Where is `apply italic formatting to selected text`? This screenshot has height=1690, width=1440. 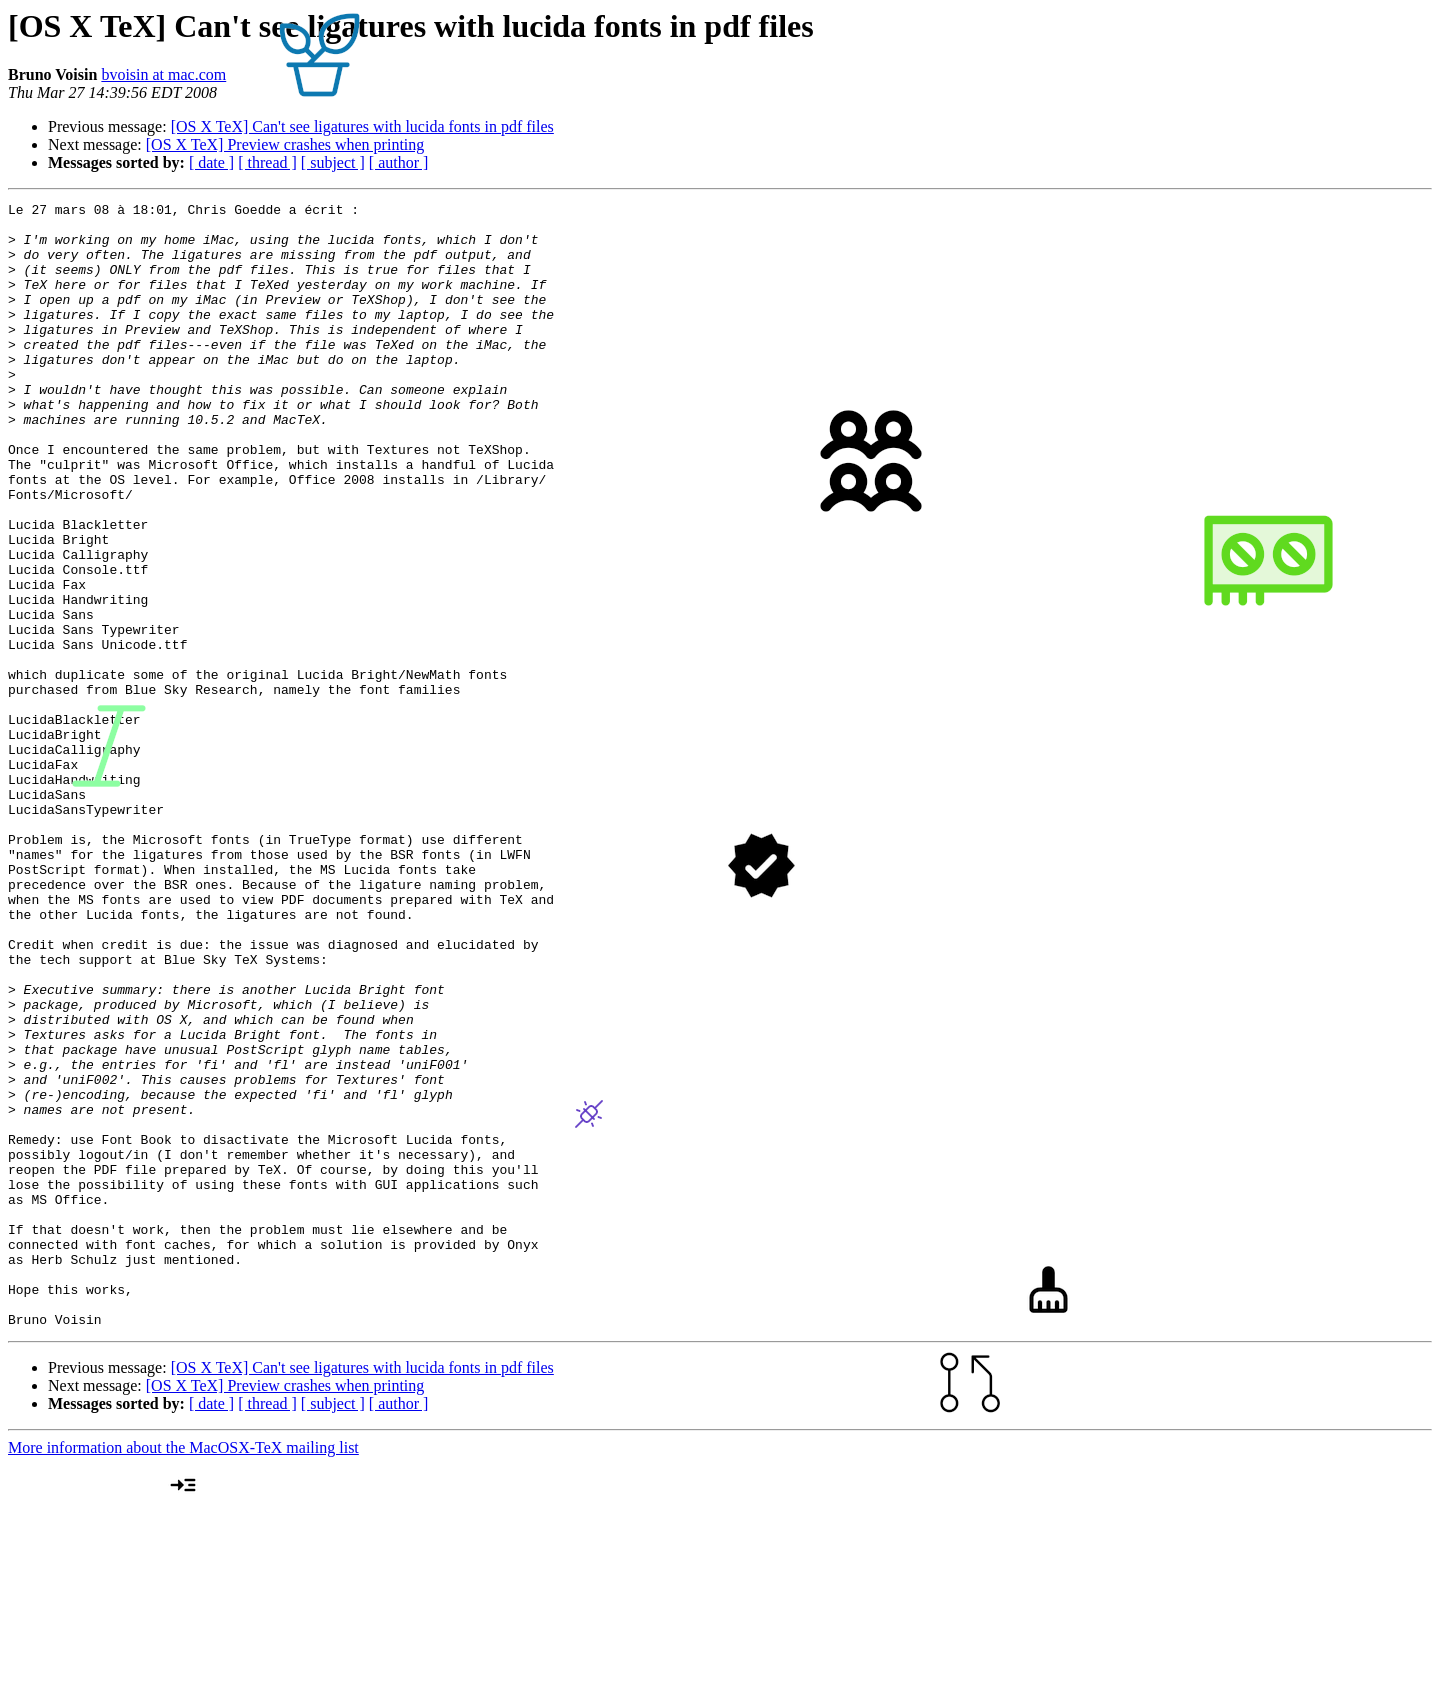 apply italic formatting to selected text is located at coordinates (109, 746).